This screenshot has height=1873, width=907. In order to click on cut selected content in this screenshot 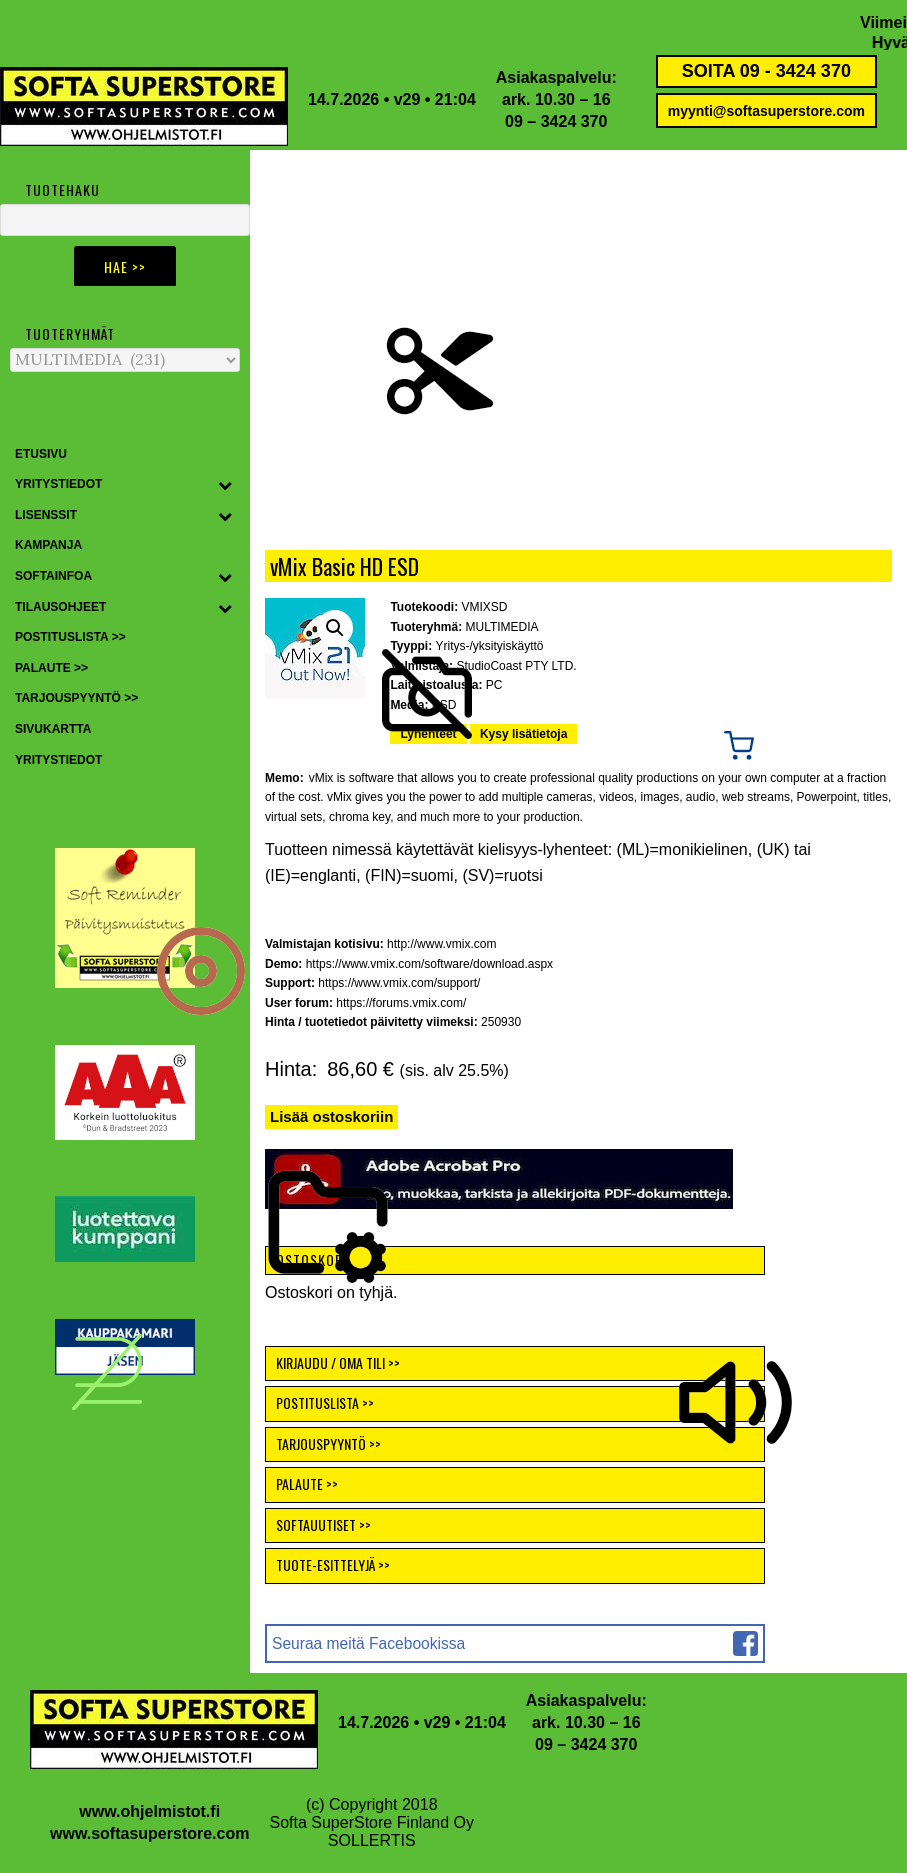, I will do `click(438, 371)`.